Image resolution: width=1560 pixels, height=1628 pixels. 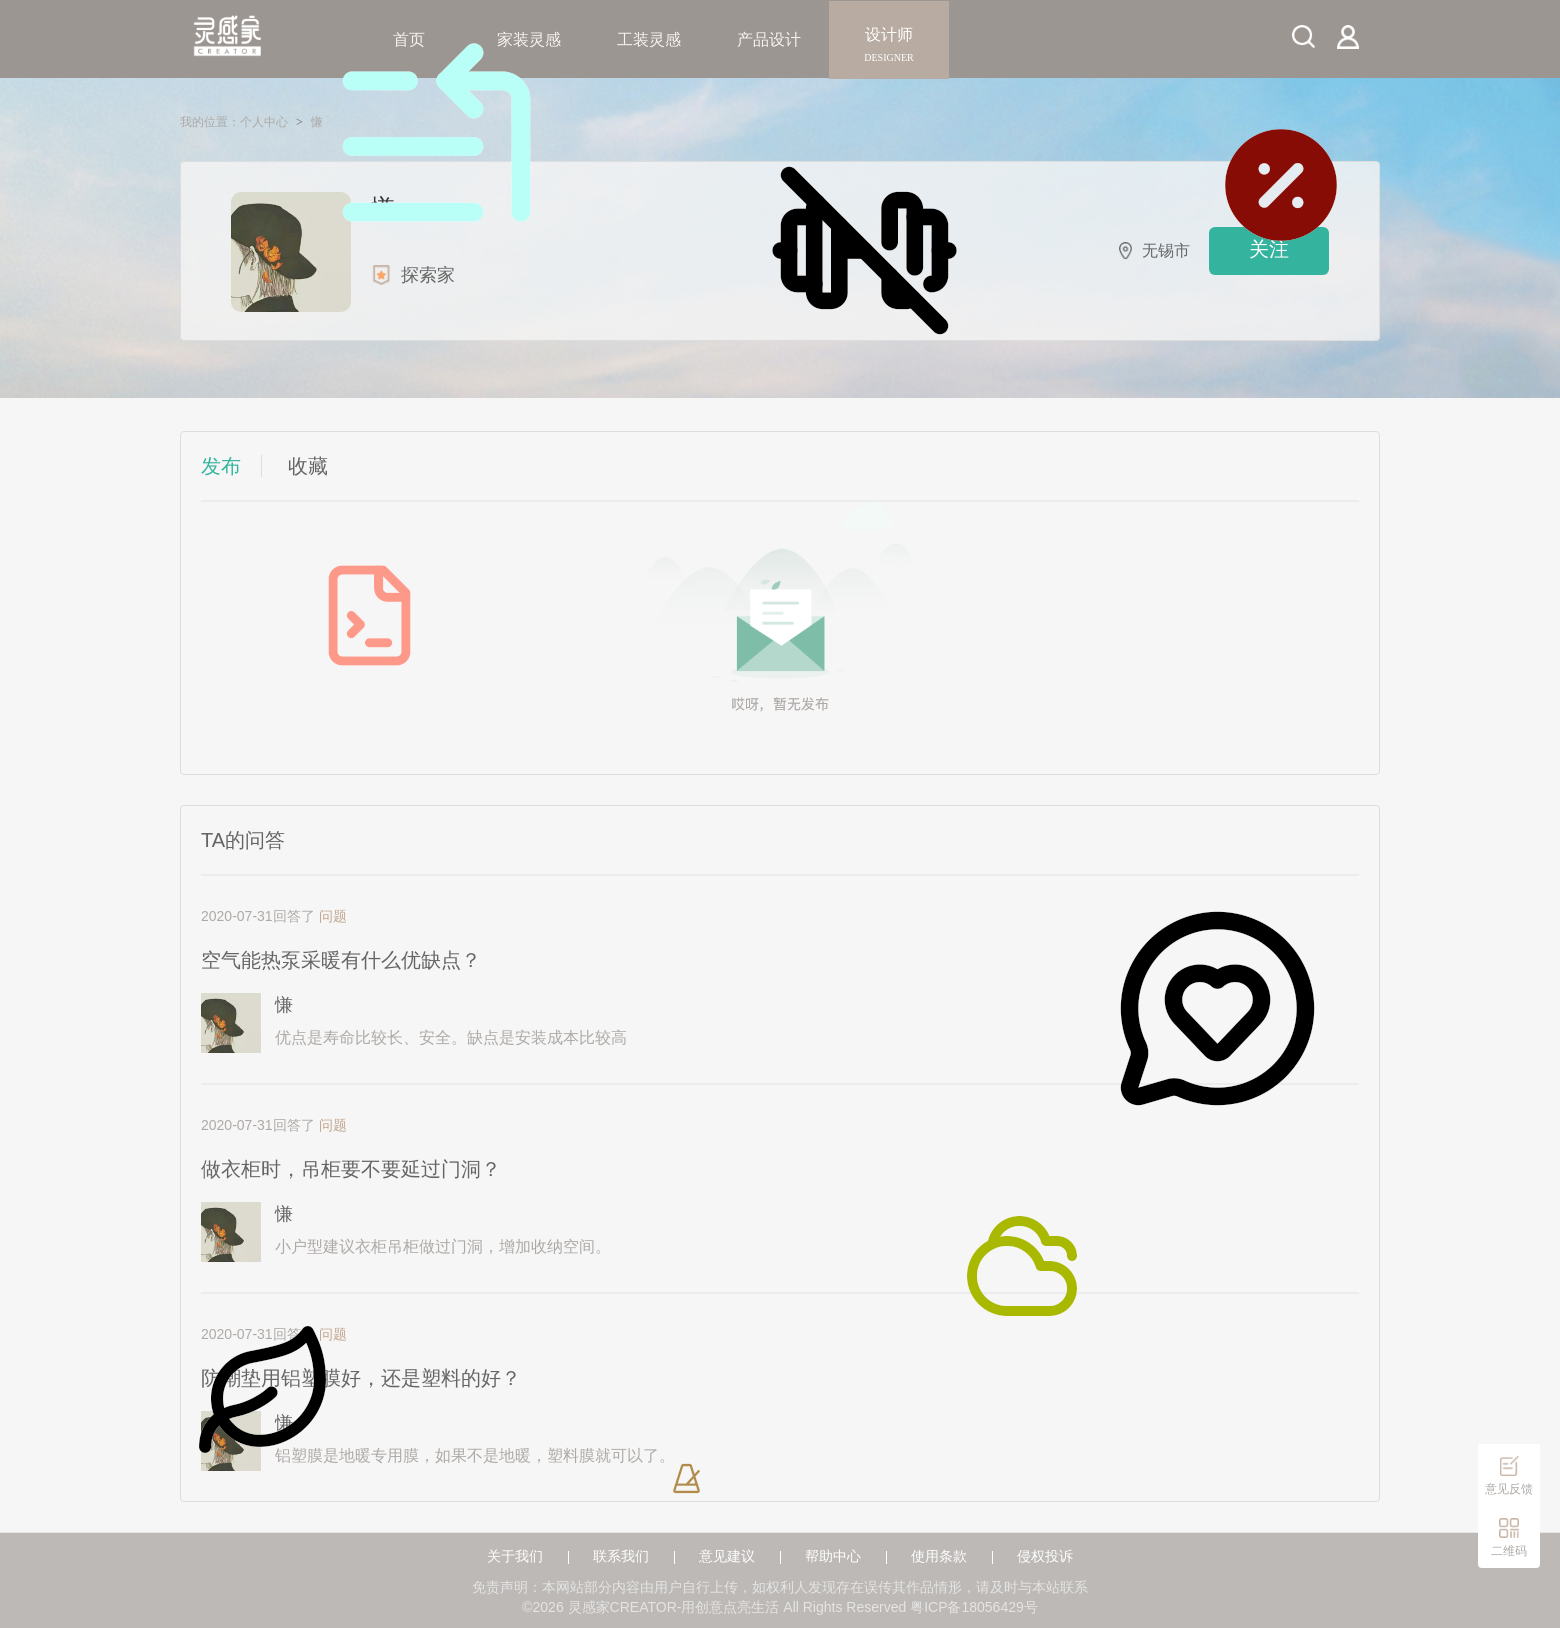 I want to click on disable workout tracking, so click(x=864, y=250).